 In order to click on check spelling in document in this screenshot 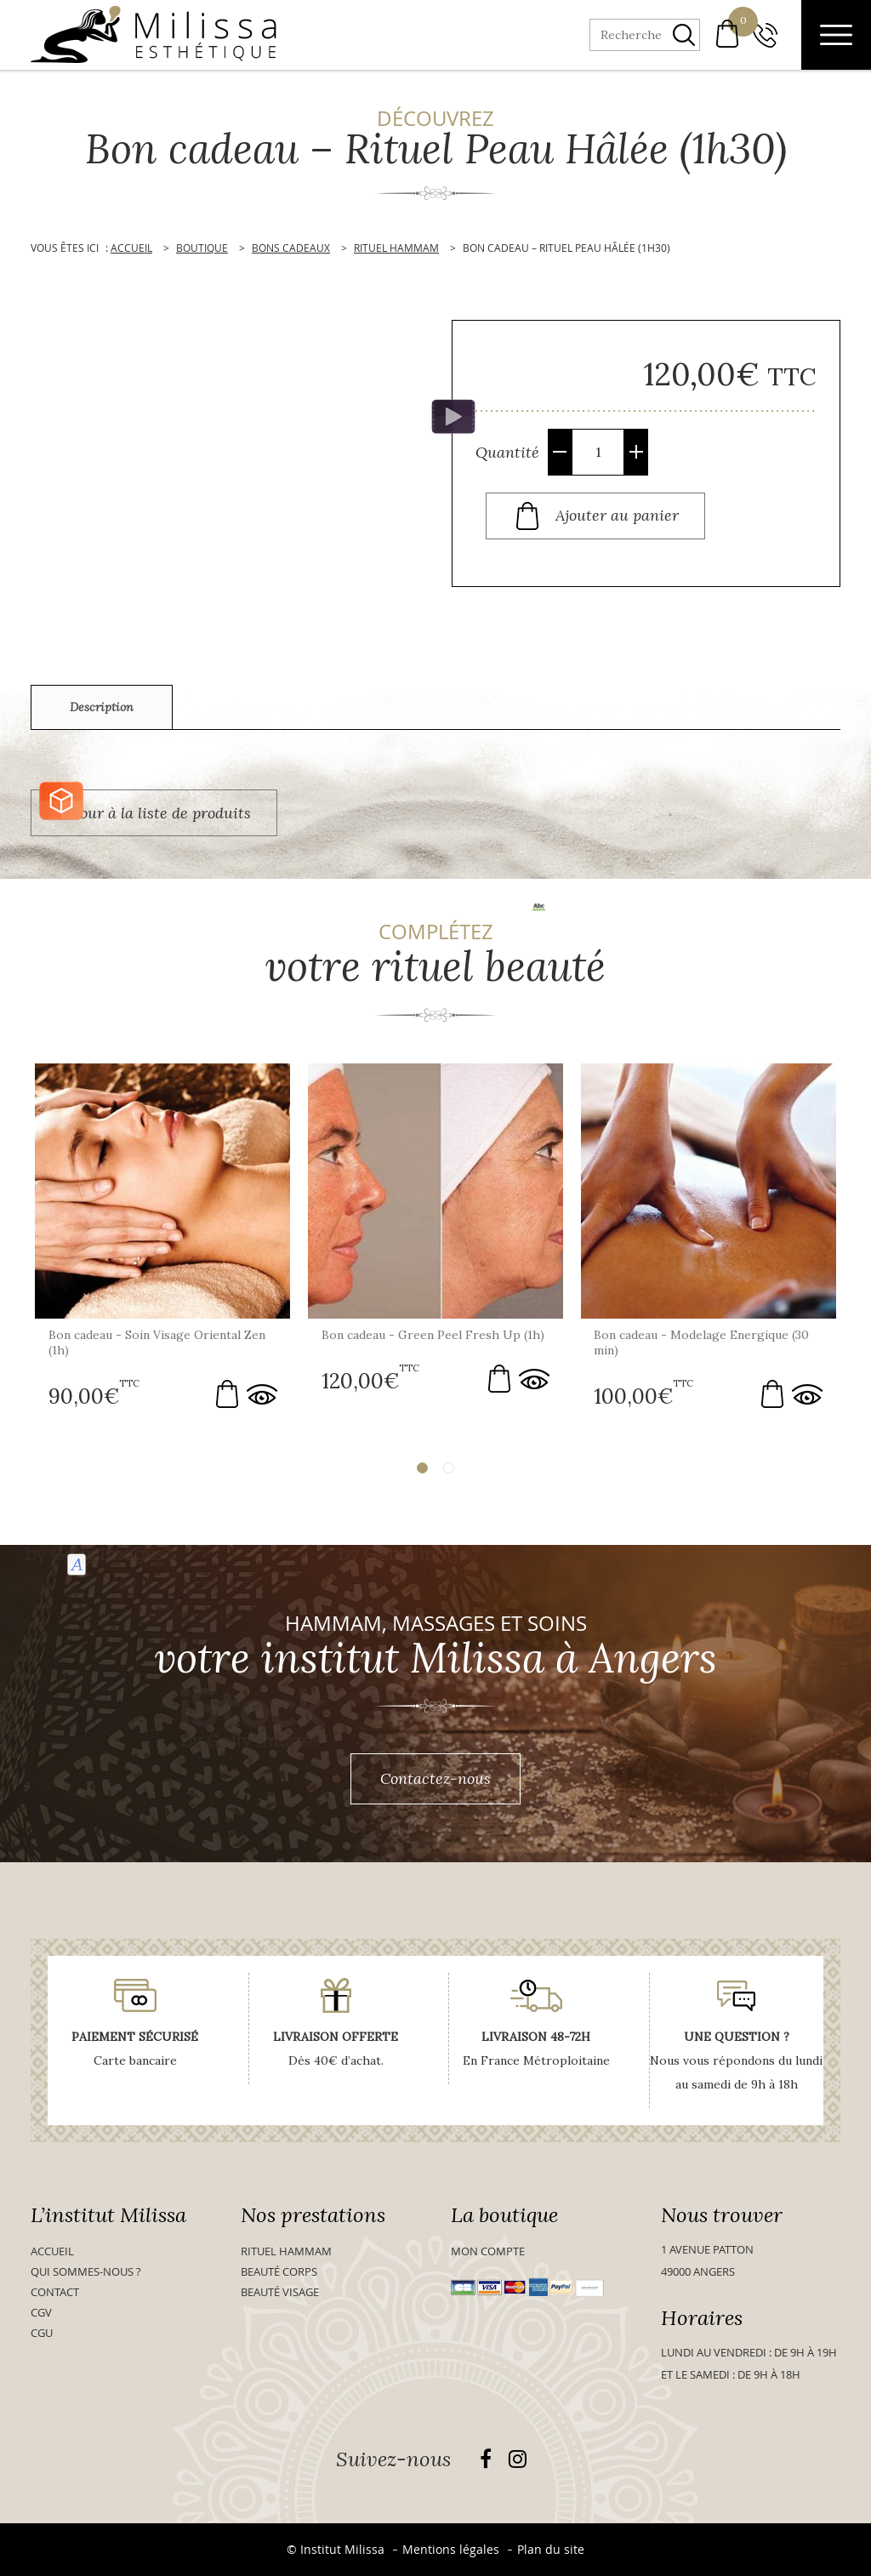, I will do `click(538, 907)`.